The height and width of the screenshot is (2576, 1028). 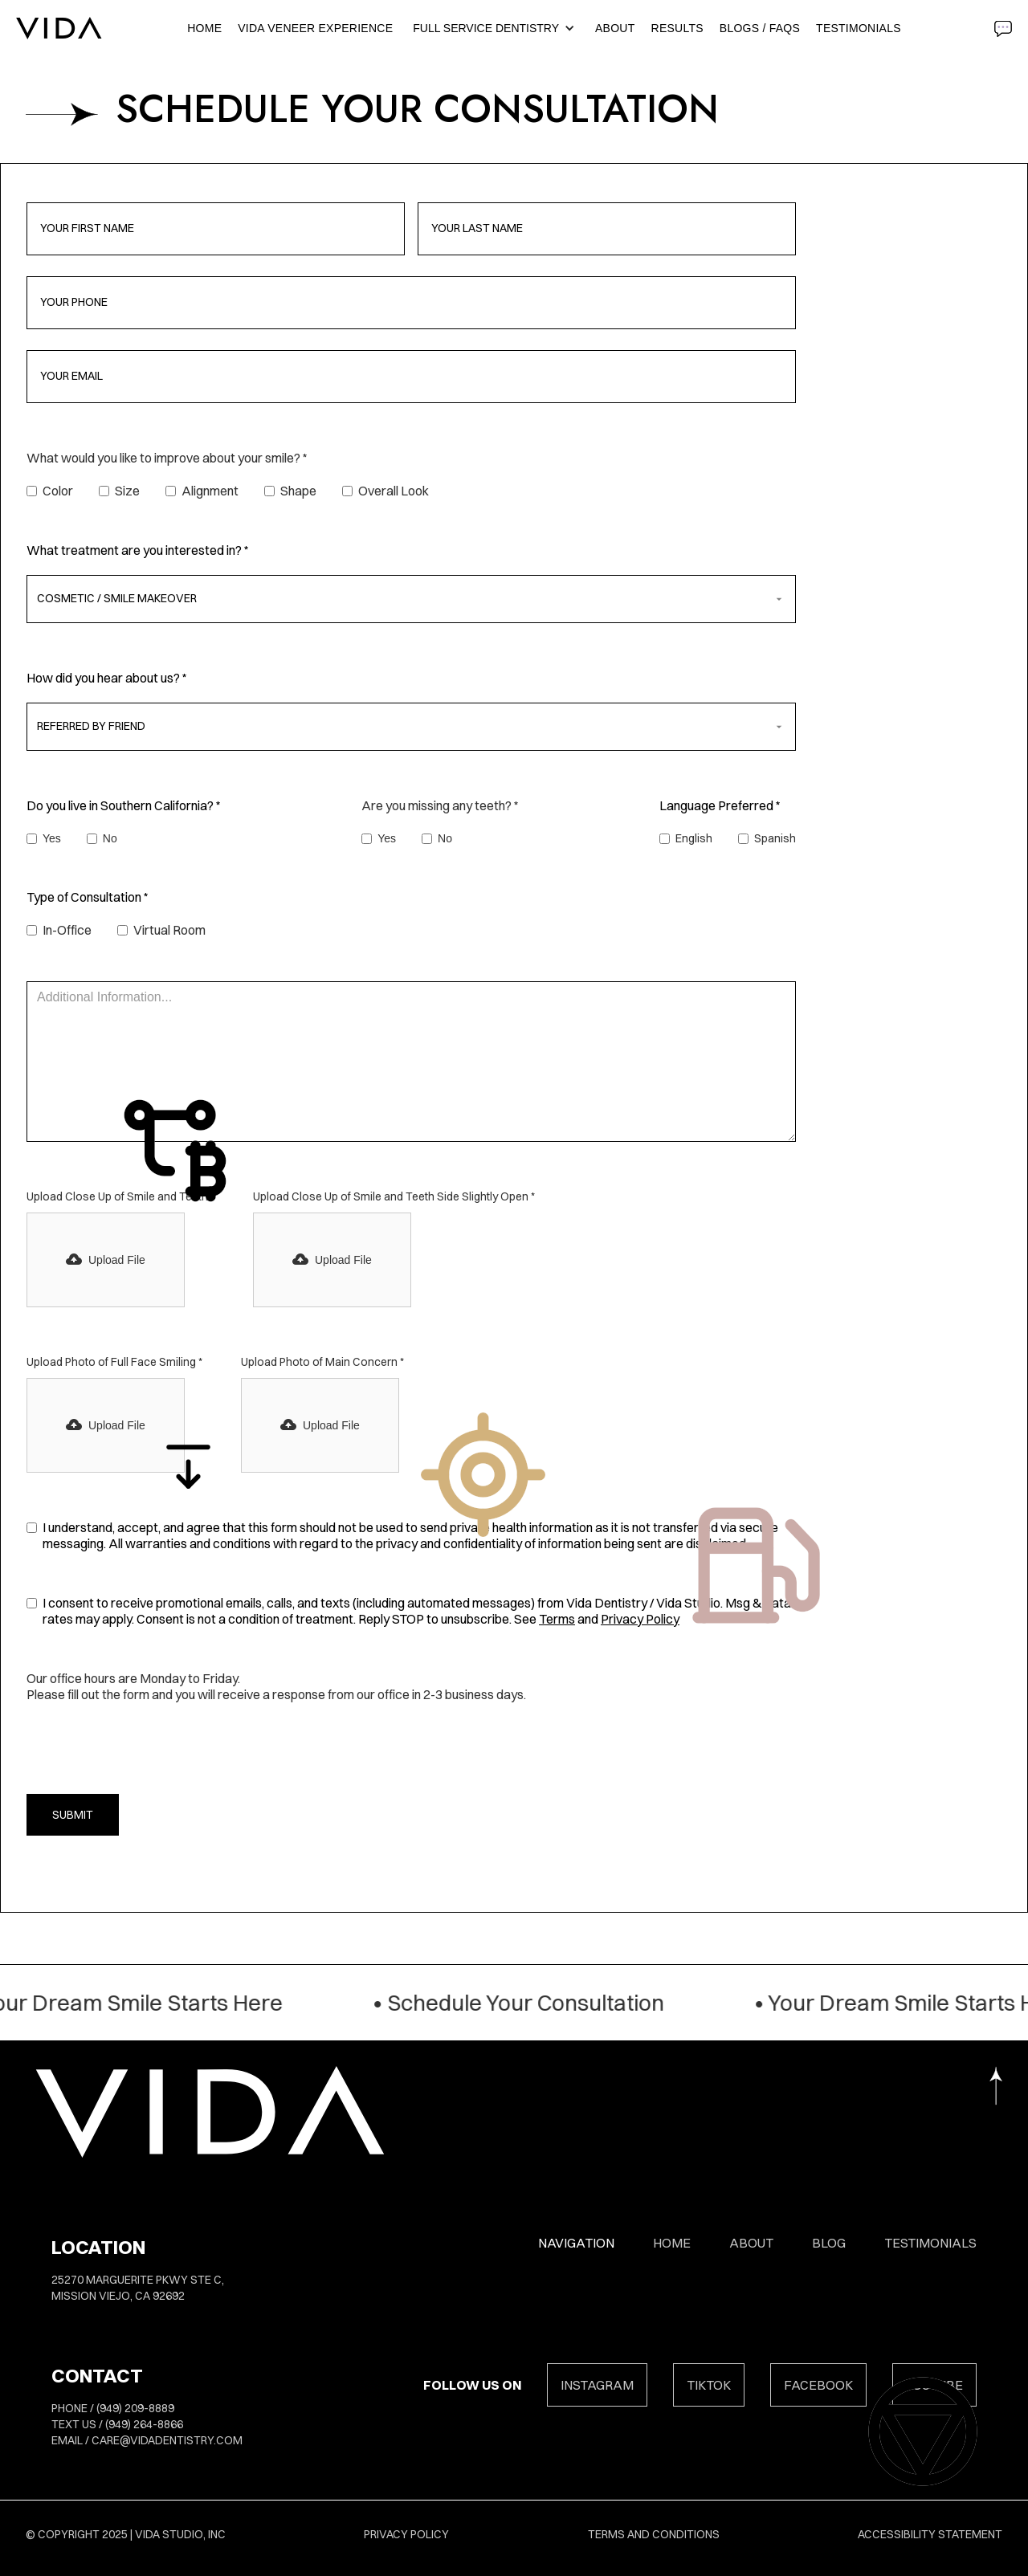 What do you see at coordinates (483, 1474) in the screenshot?
I see `current location found` at bounding box center [483, 1474].